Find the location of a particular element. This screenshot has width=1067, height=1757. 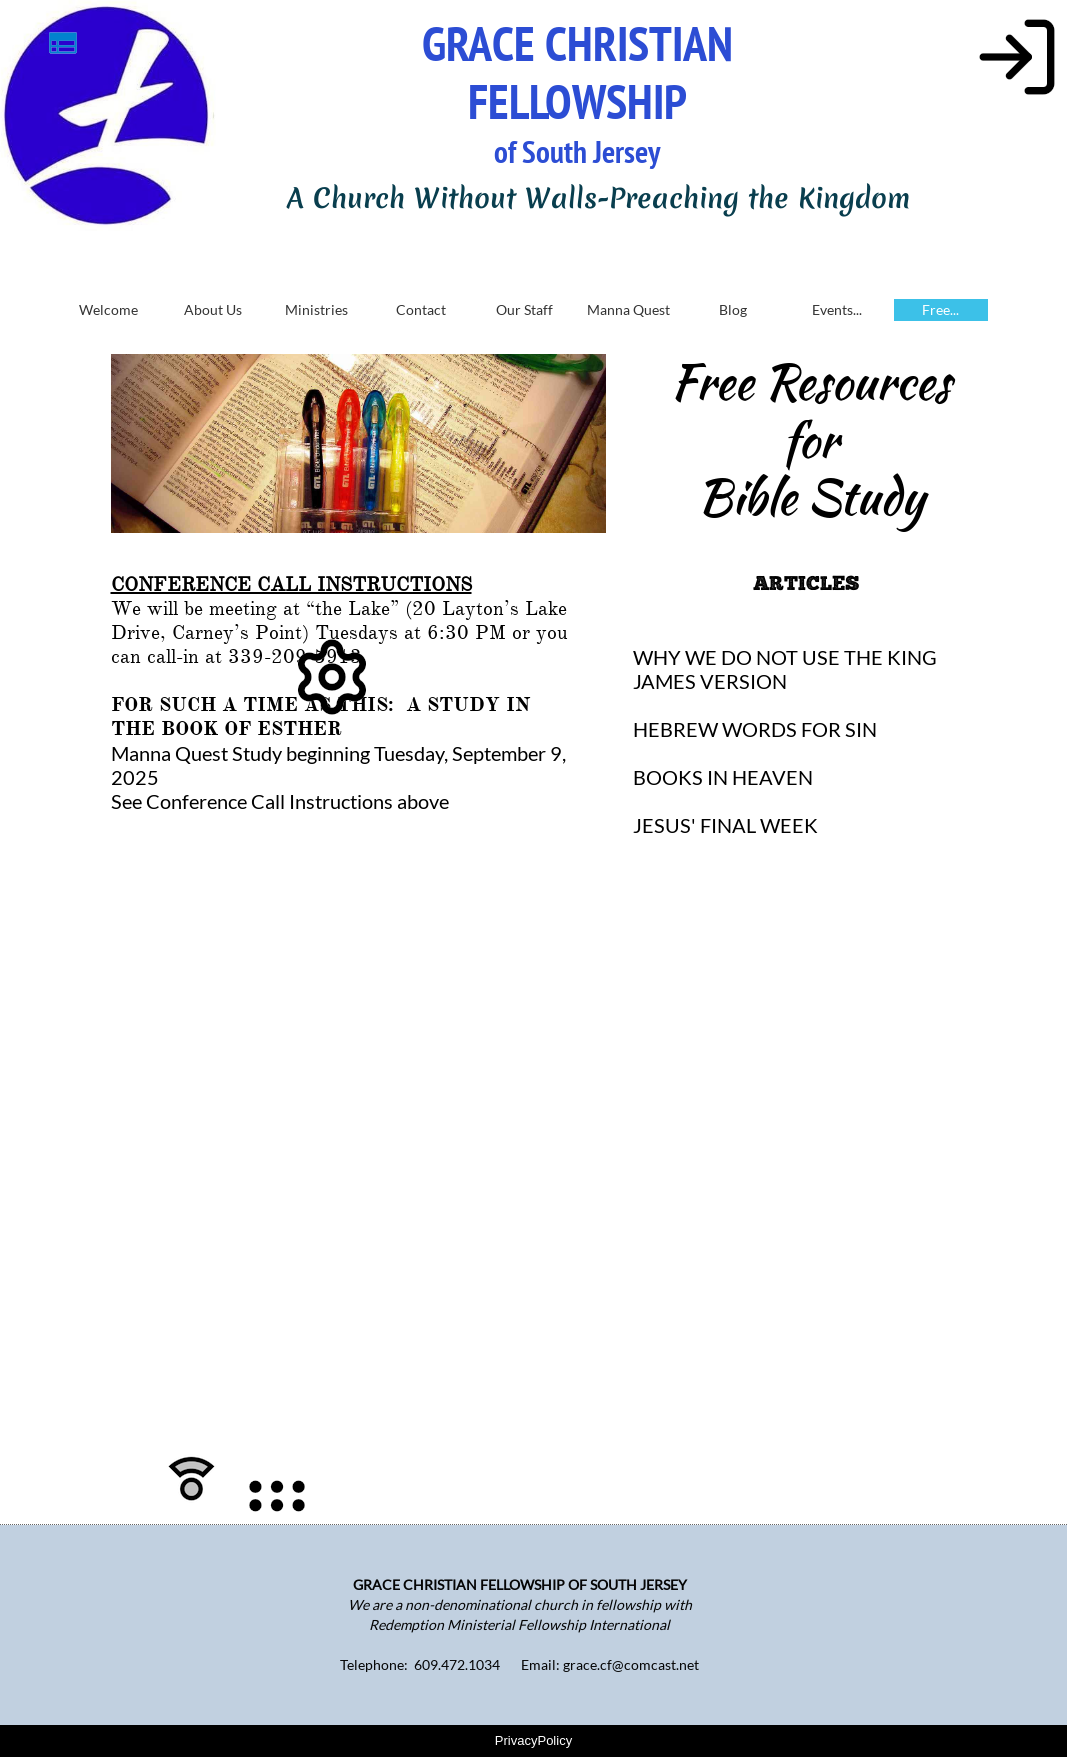

calibrate your device's compass is located at coordinates (191, 1477).